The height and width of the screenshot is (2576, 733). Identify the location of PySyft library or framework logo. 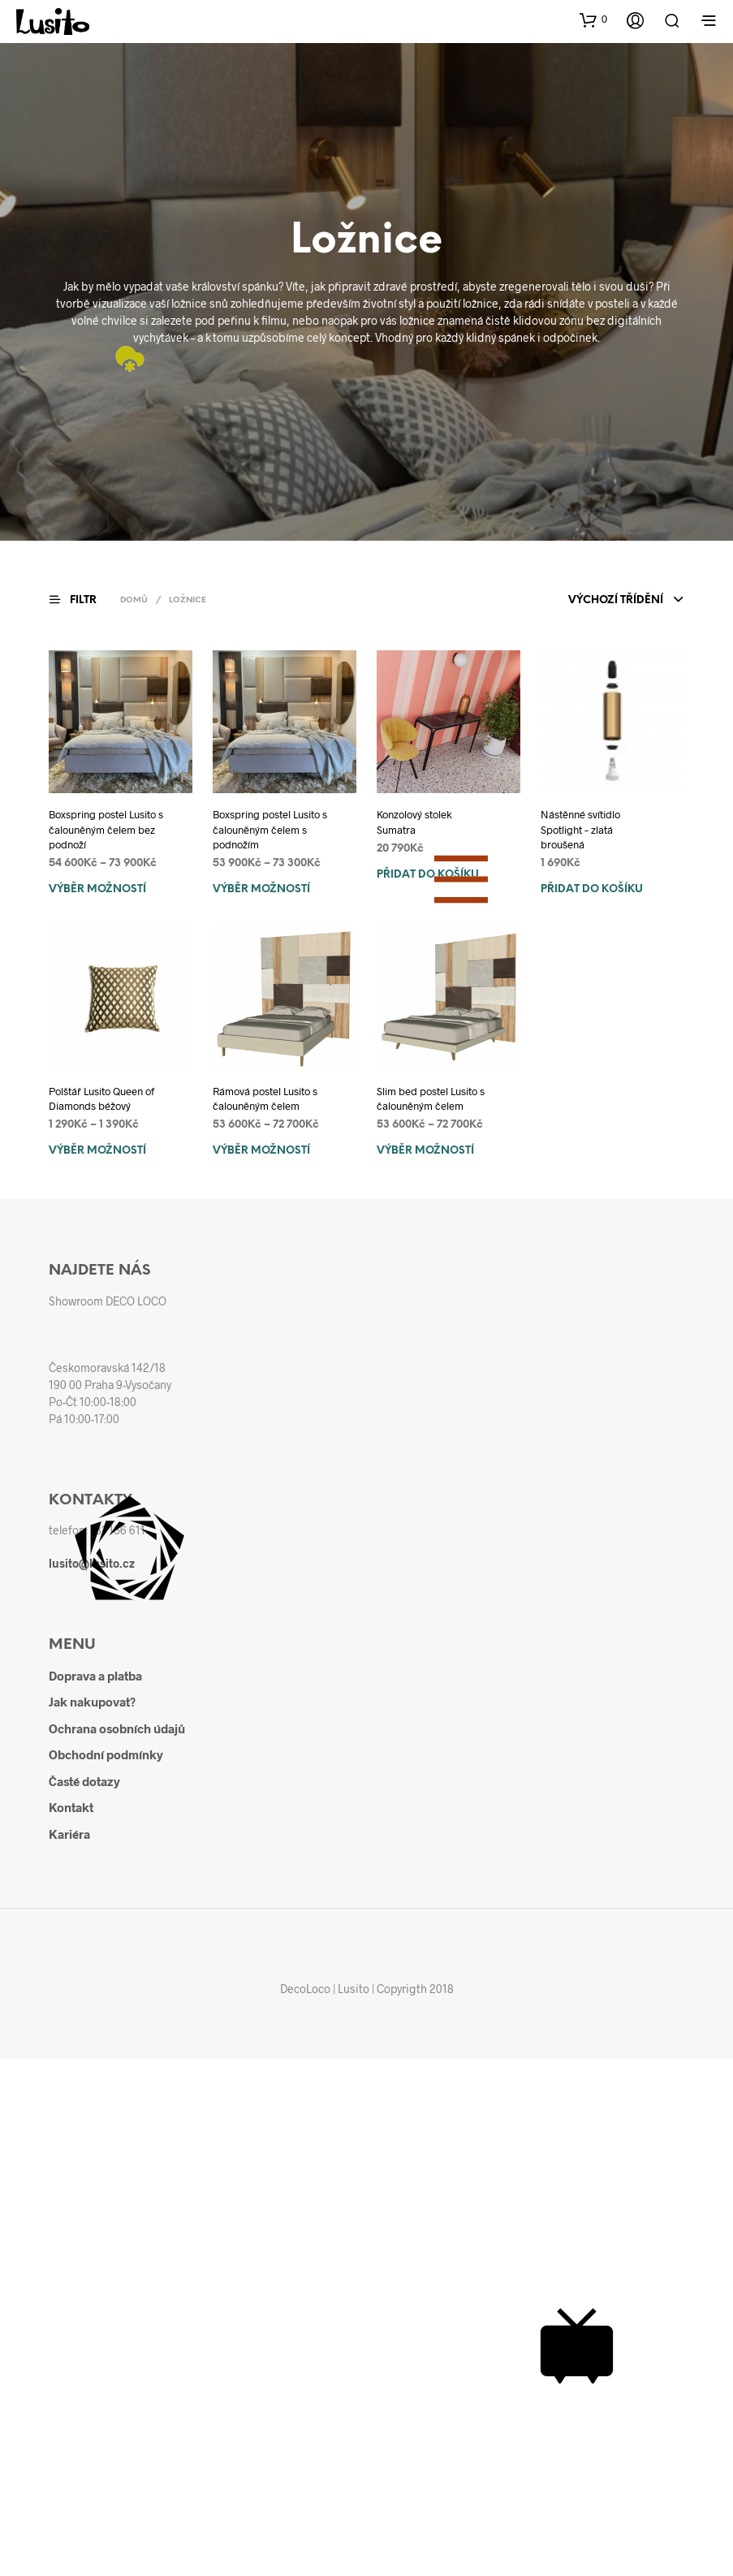
(129, 1547).